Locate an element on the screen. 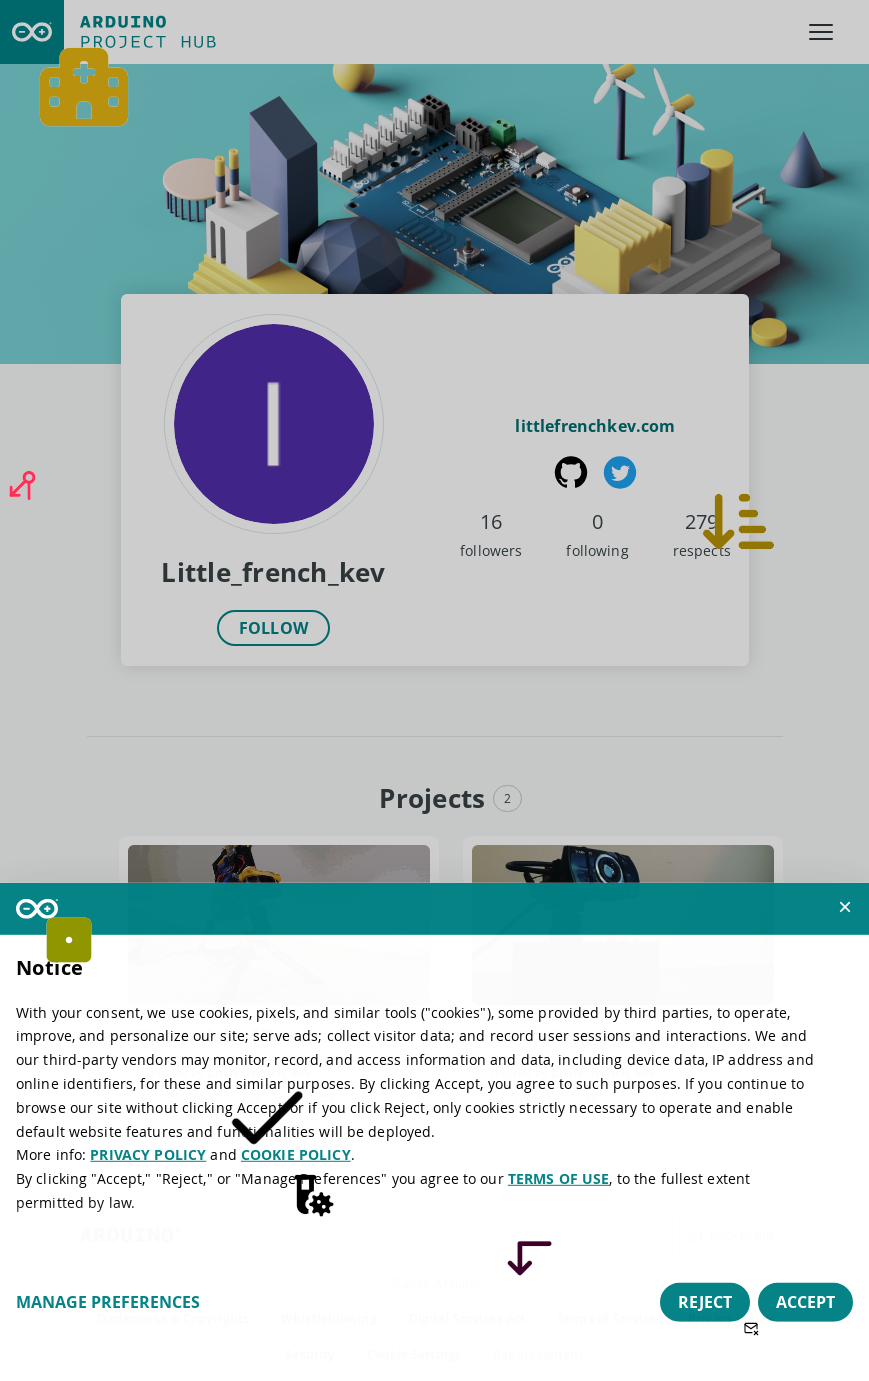  sort items from smallest to largest is located at coordinates (738, 521).